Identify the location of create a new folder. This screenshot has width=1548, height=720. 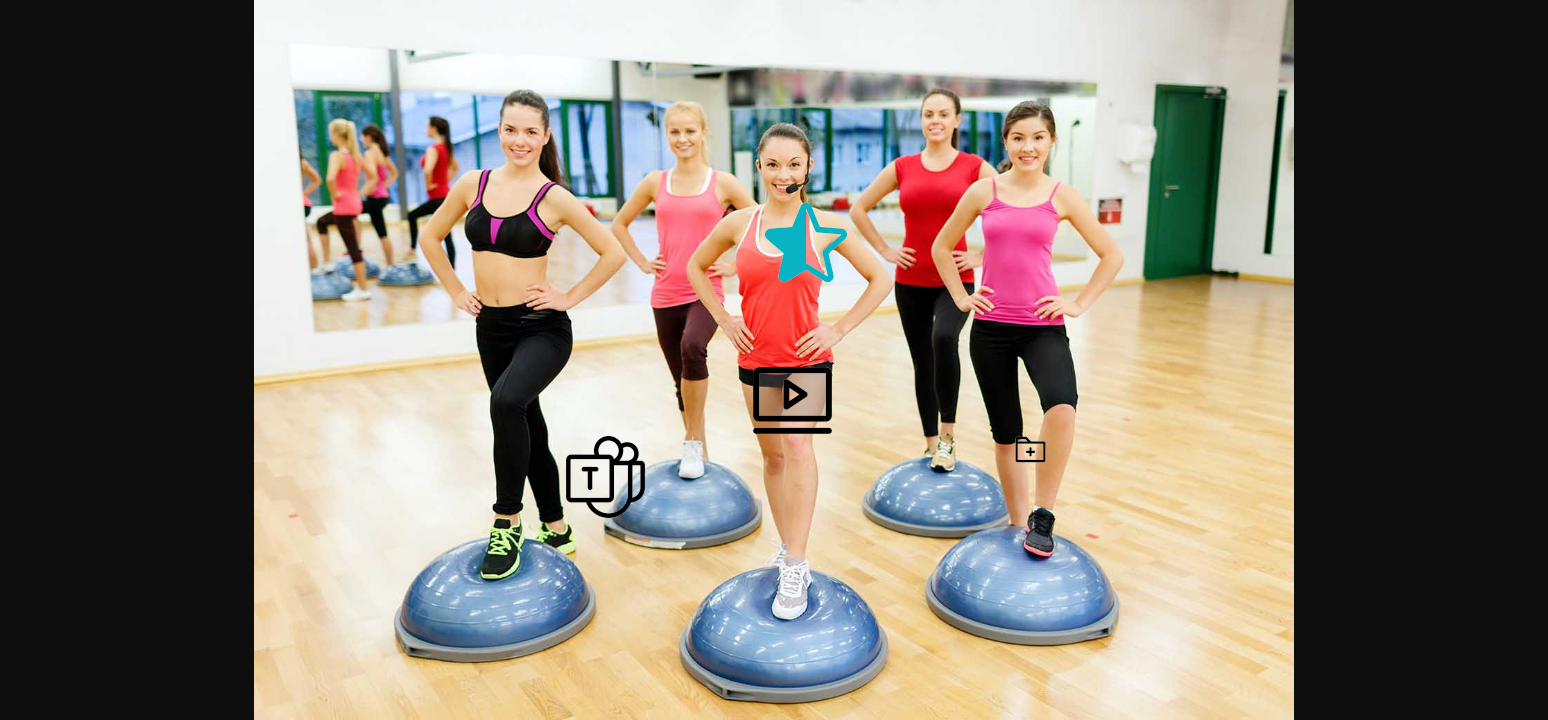
(1030, 449).